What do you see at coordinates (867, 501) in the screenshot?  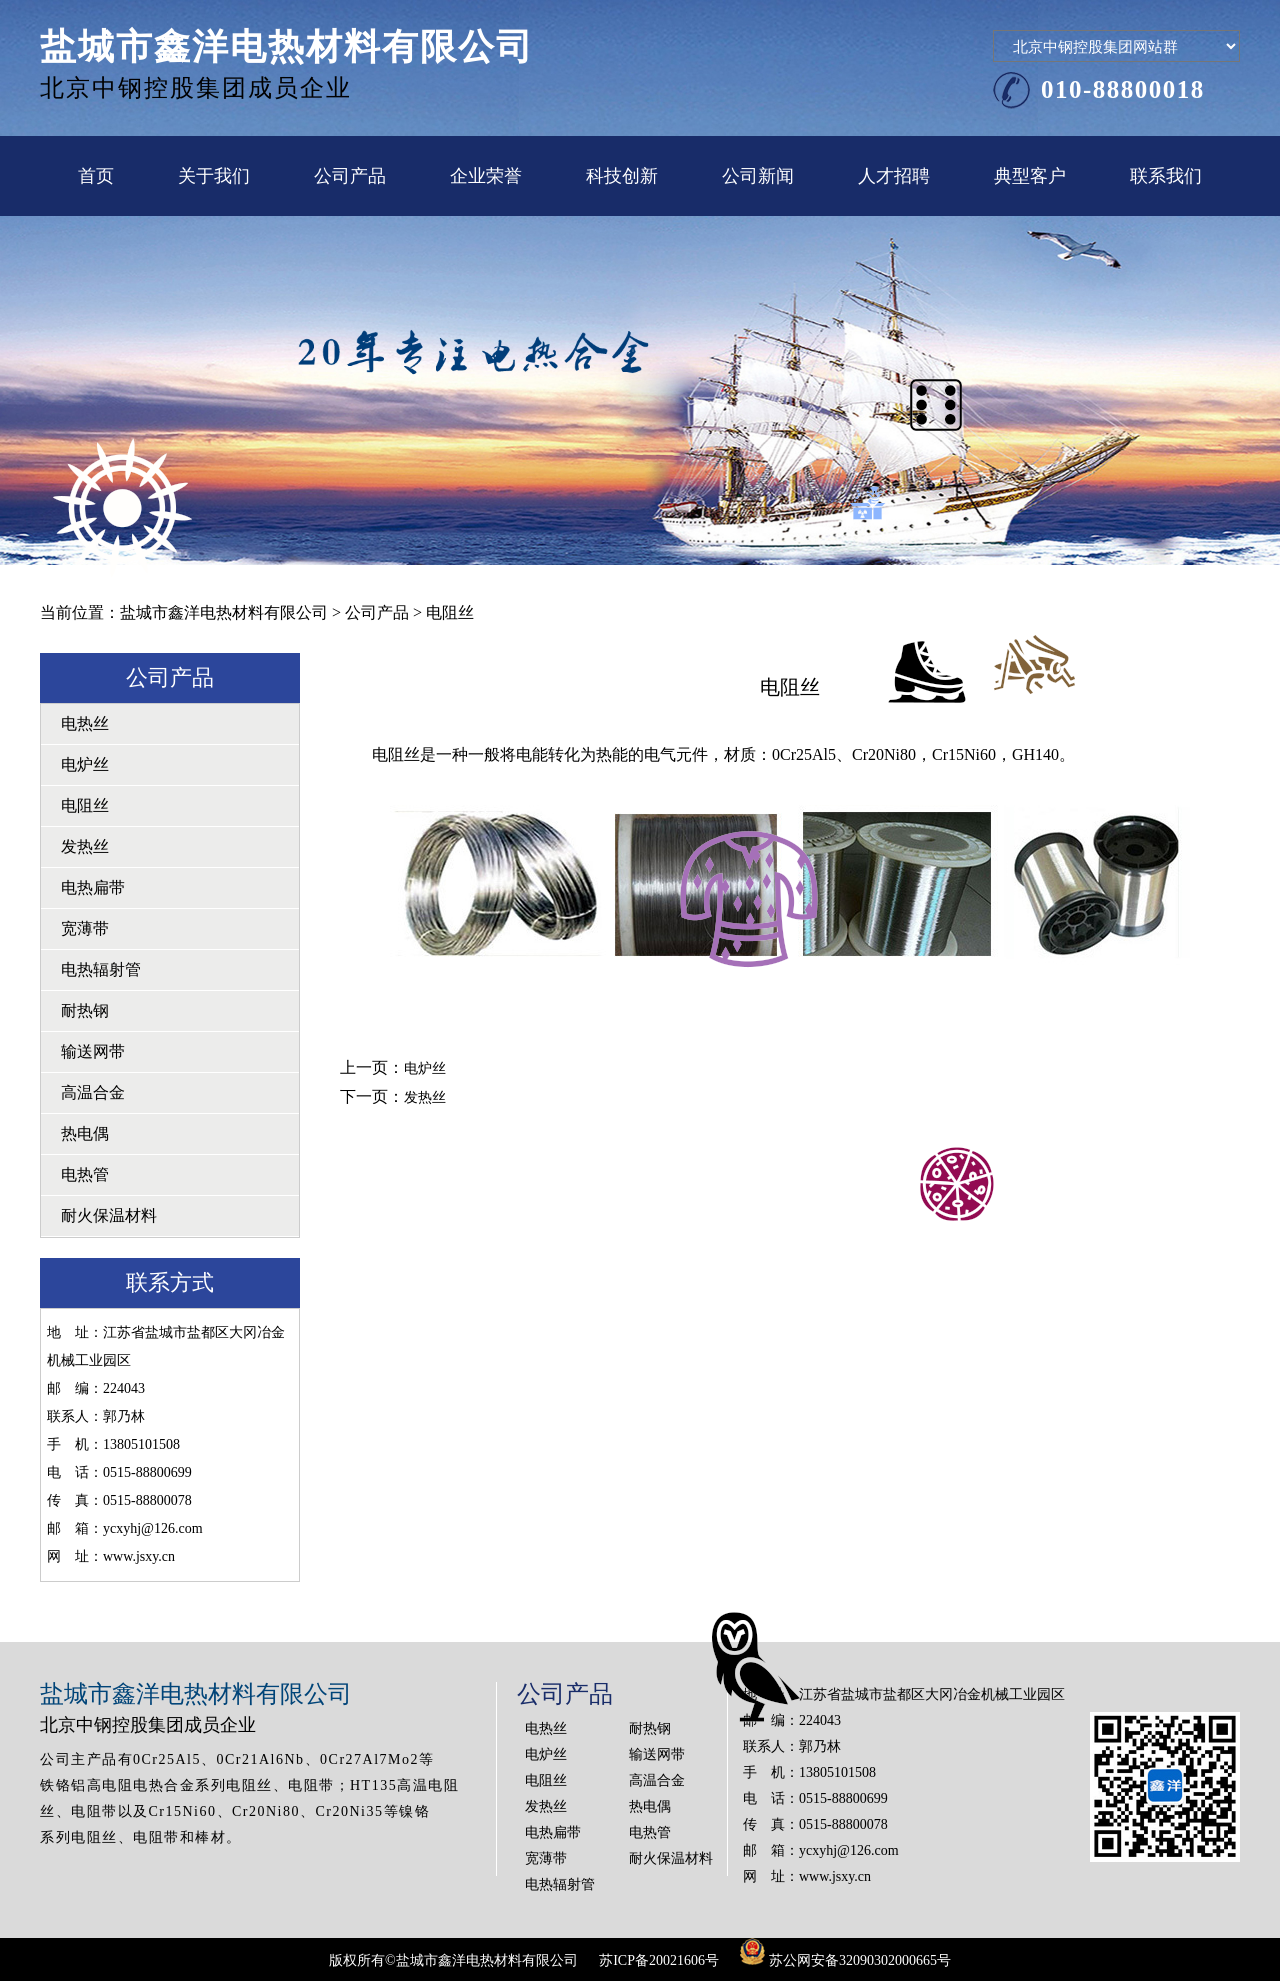 I see `indicates a failed or negative quantum experiment outcome` at bounding box center [867, 501].